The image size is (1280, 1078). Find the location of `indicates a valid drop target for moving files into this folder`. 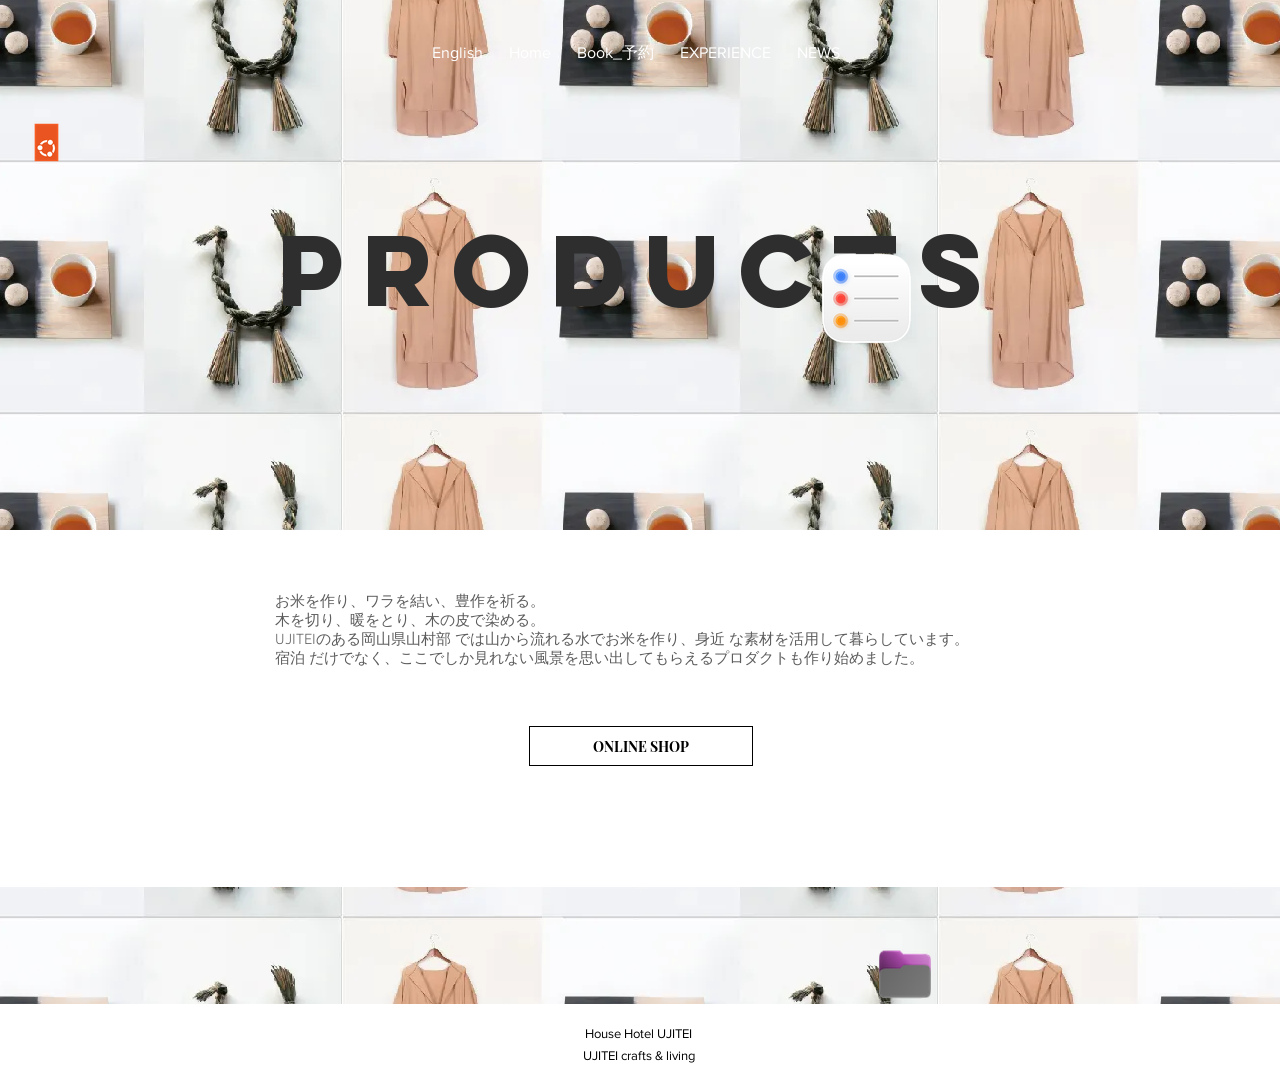

indicates a valid drop target for moving files into this folder is located at coordinates (905, 974).